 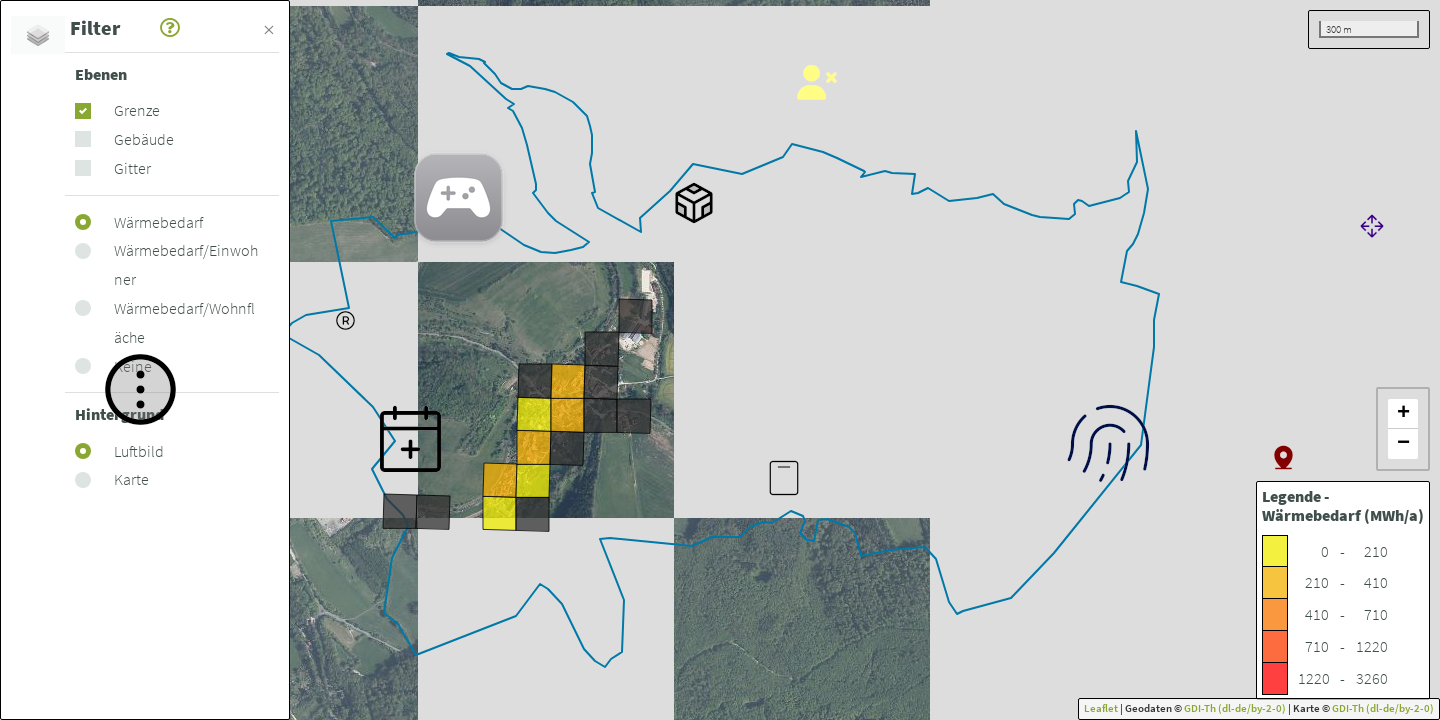 I want to click on indicates registered trademark status, so click(x=345, y=320).